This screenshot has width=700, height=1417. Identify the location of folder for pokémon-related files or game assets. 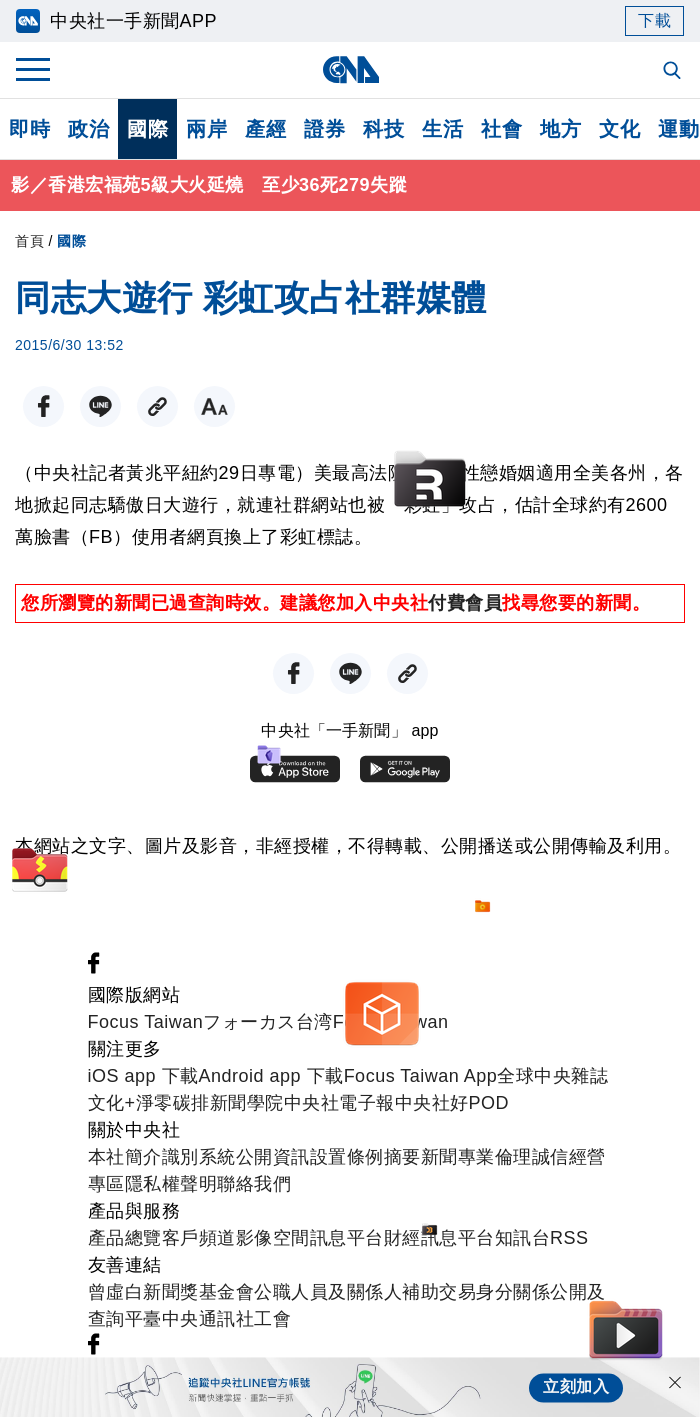
(39, 871).